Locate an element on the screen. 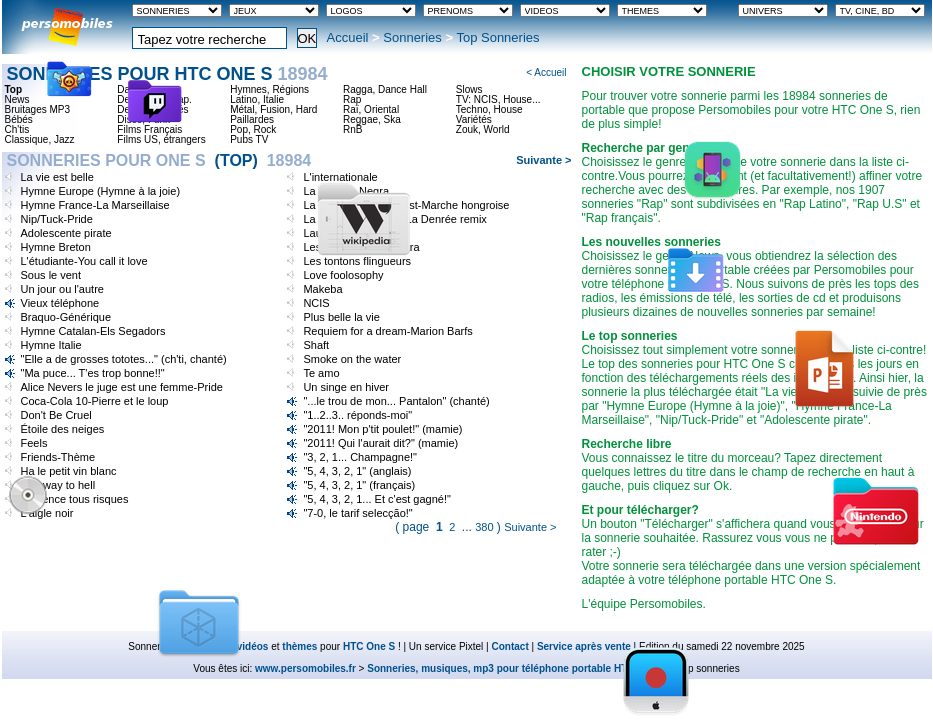 The height and width of the screenshot is (720, 933). open folder containing Nintendo games or files is located at coordinates (875, 513).